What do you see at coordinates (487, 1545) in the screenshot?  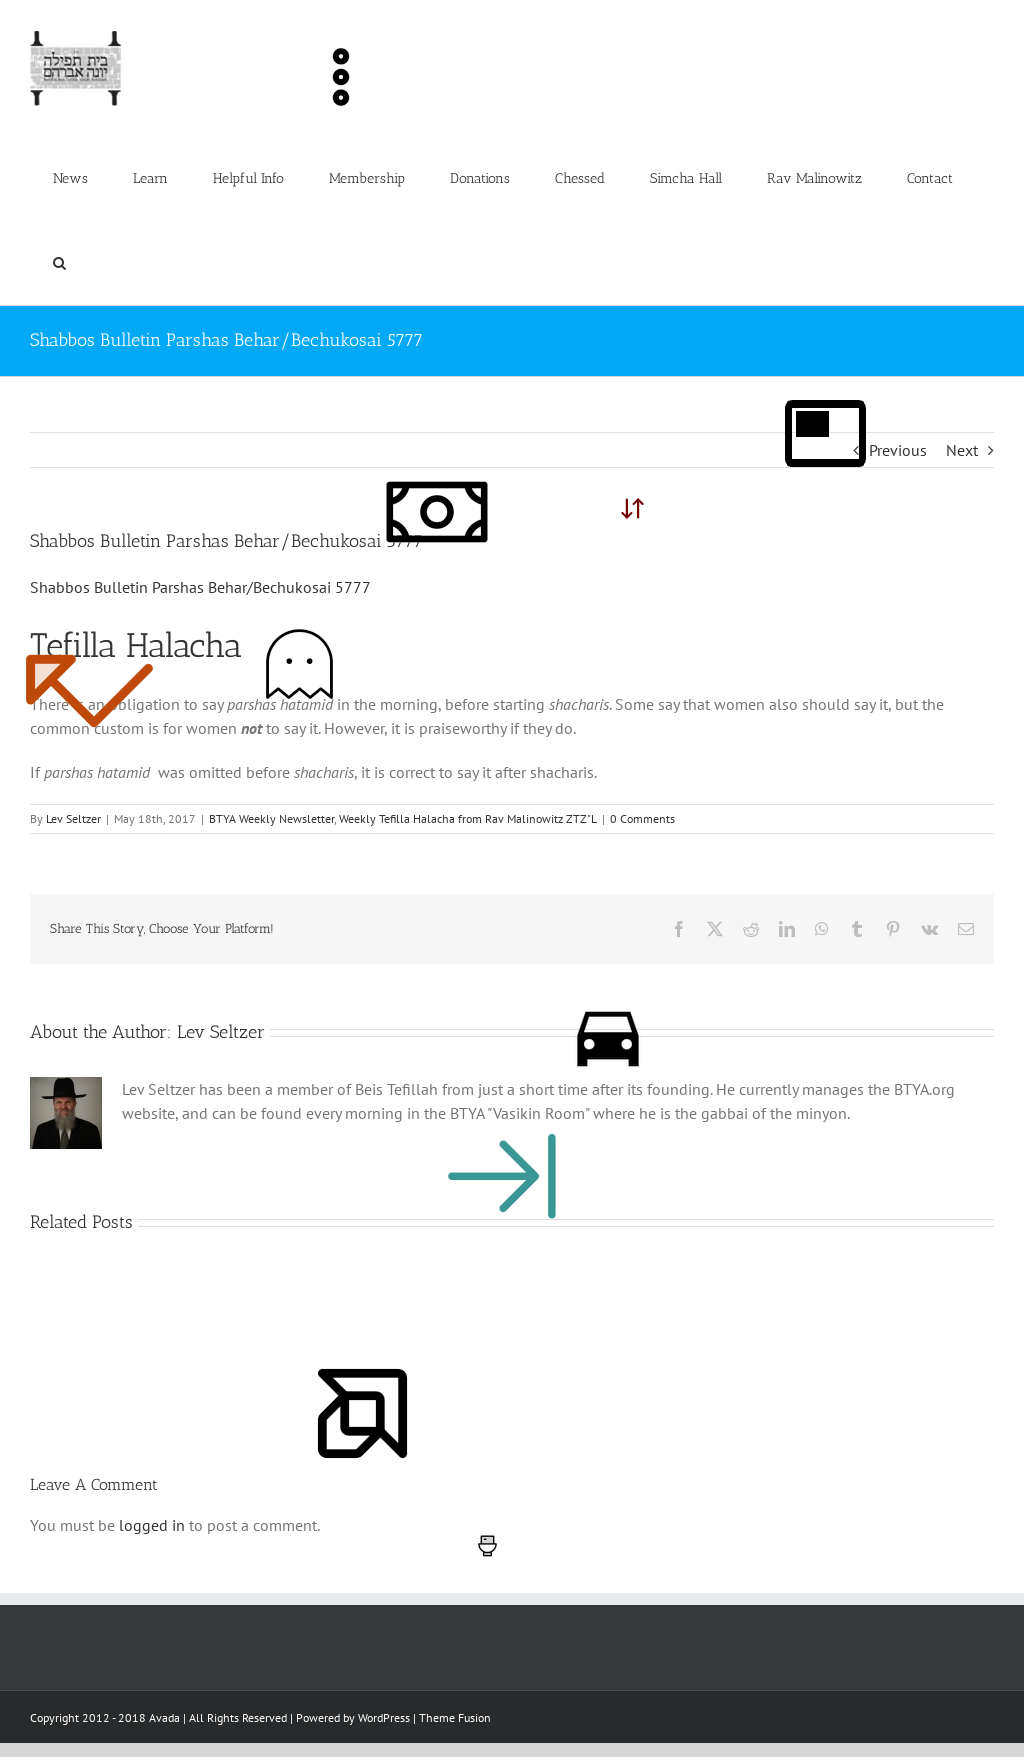 I see `indicates restroom or bathroom location` at bounding box center [487, 1545].